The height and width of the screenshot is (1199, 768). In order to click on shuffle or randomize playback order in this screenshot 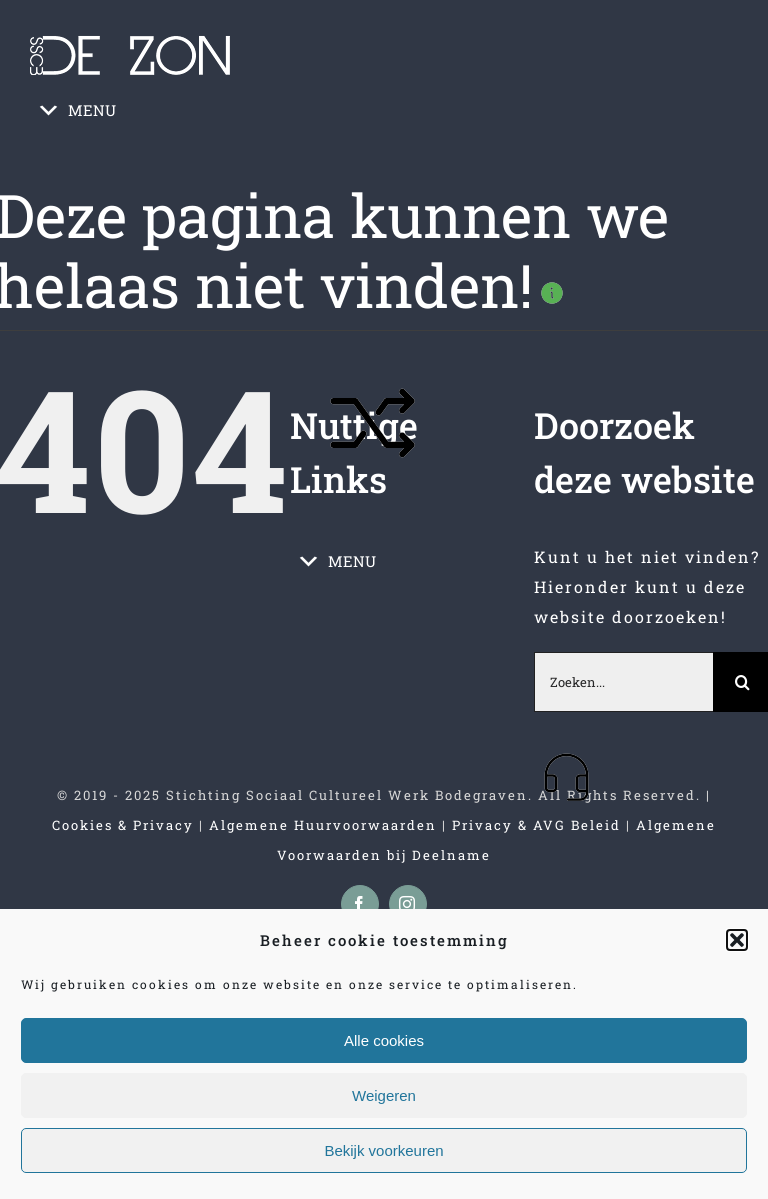, I will do `click(371, 423)`.